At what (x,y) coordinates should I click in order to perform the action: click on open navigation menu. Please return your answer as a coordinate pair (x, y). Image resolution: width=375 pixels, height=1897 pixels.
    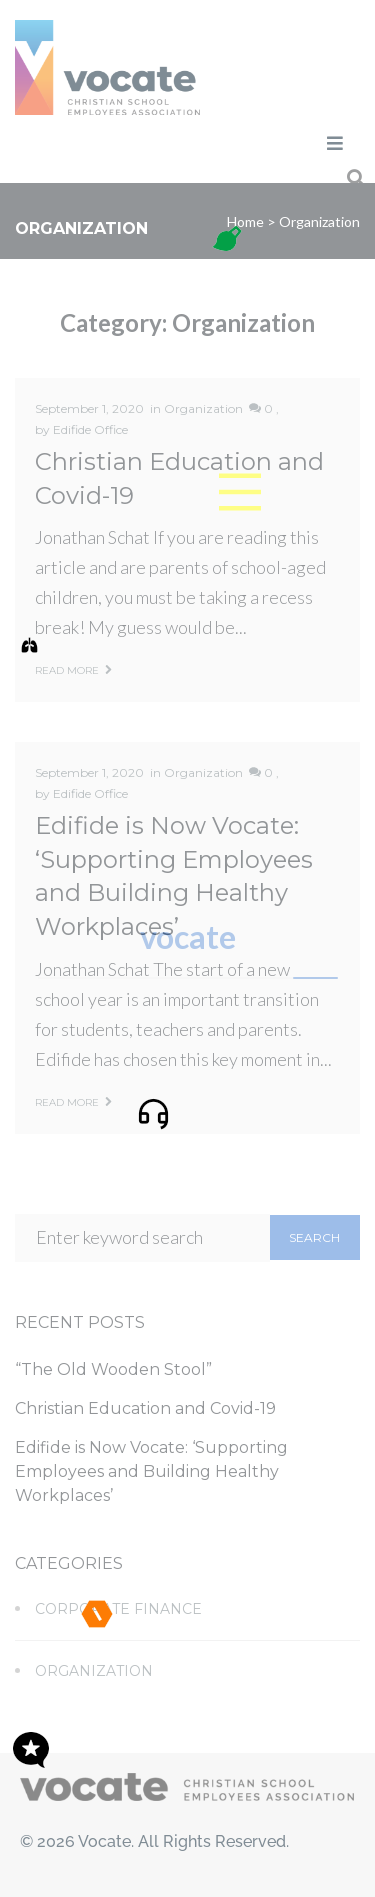
    Looking at the image, I should click on (240, 492).